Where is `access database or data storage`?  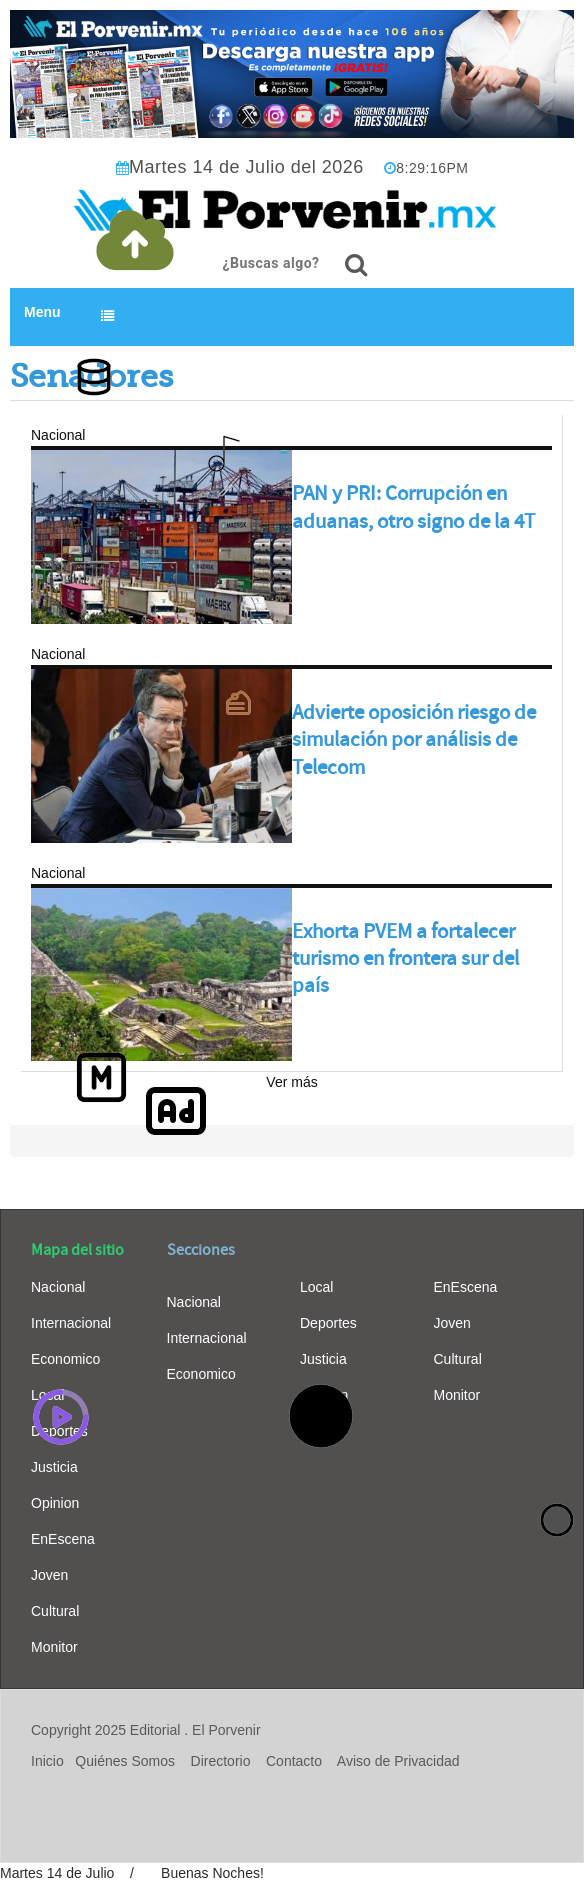
access database or data storage is located at coordinates (94, 377).